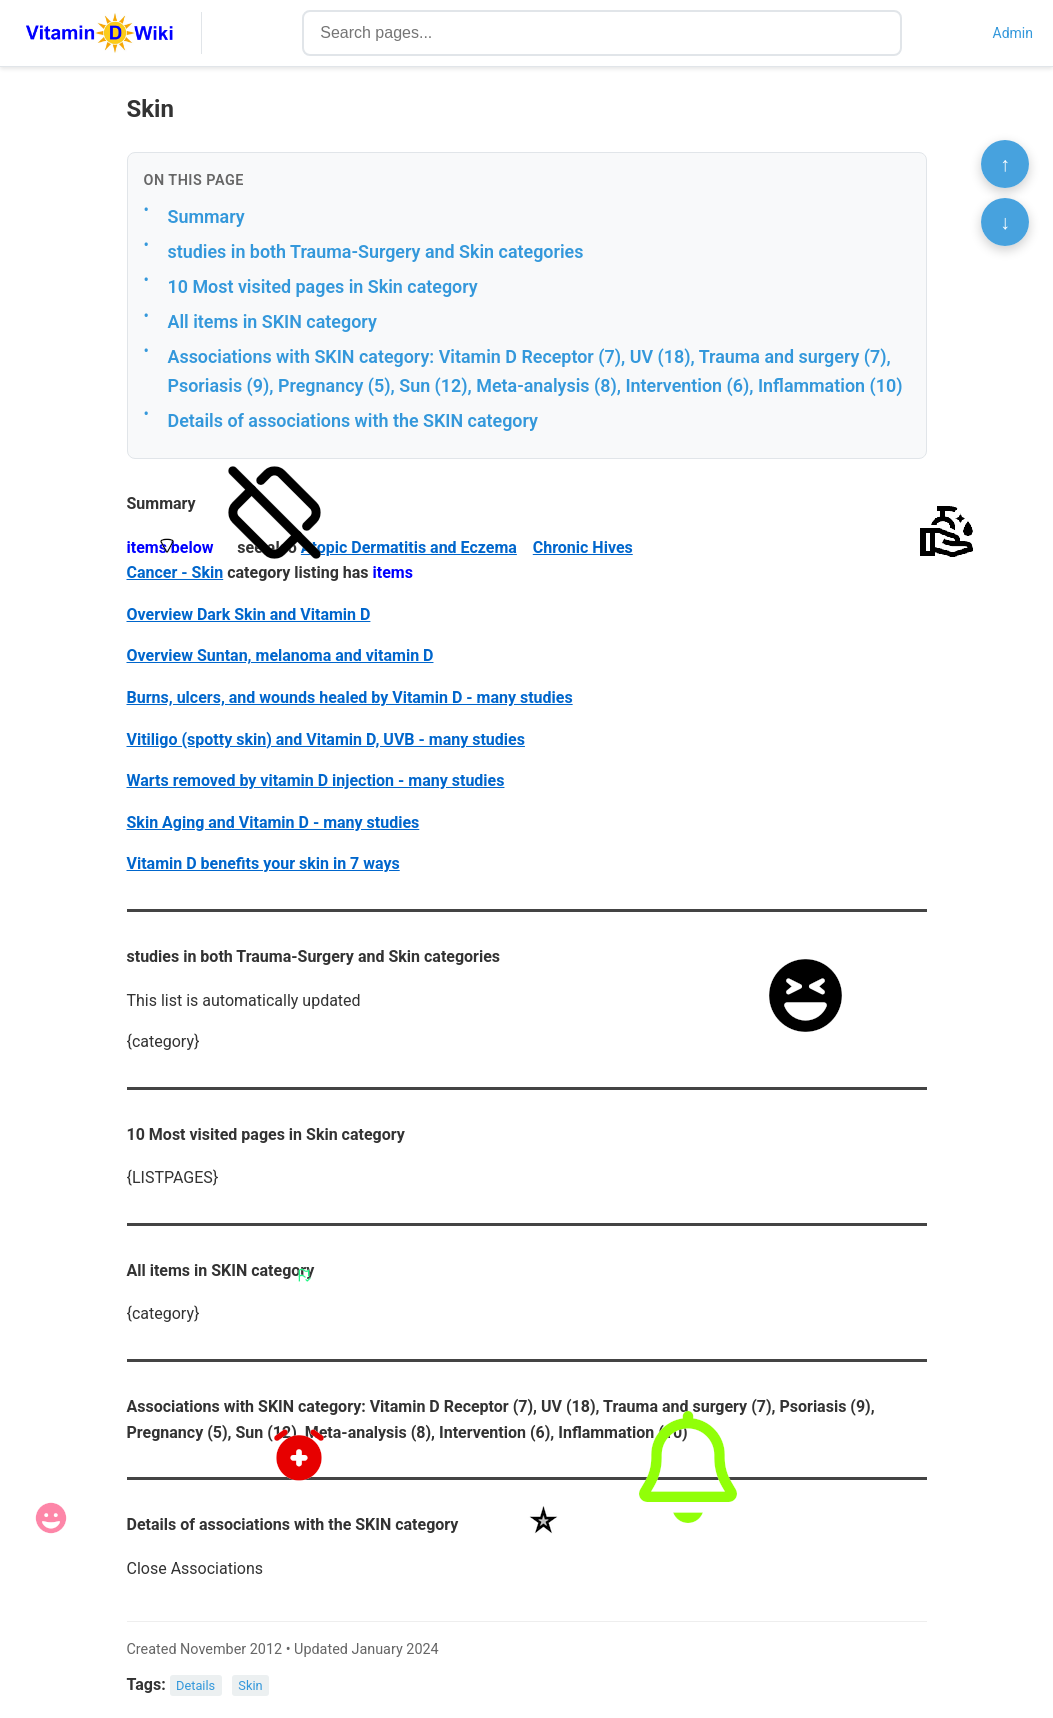 This screenshot has height=1718, width=1053. I want to click on add a new alarm, so click(299, 1455).